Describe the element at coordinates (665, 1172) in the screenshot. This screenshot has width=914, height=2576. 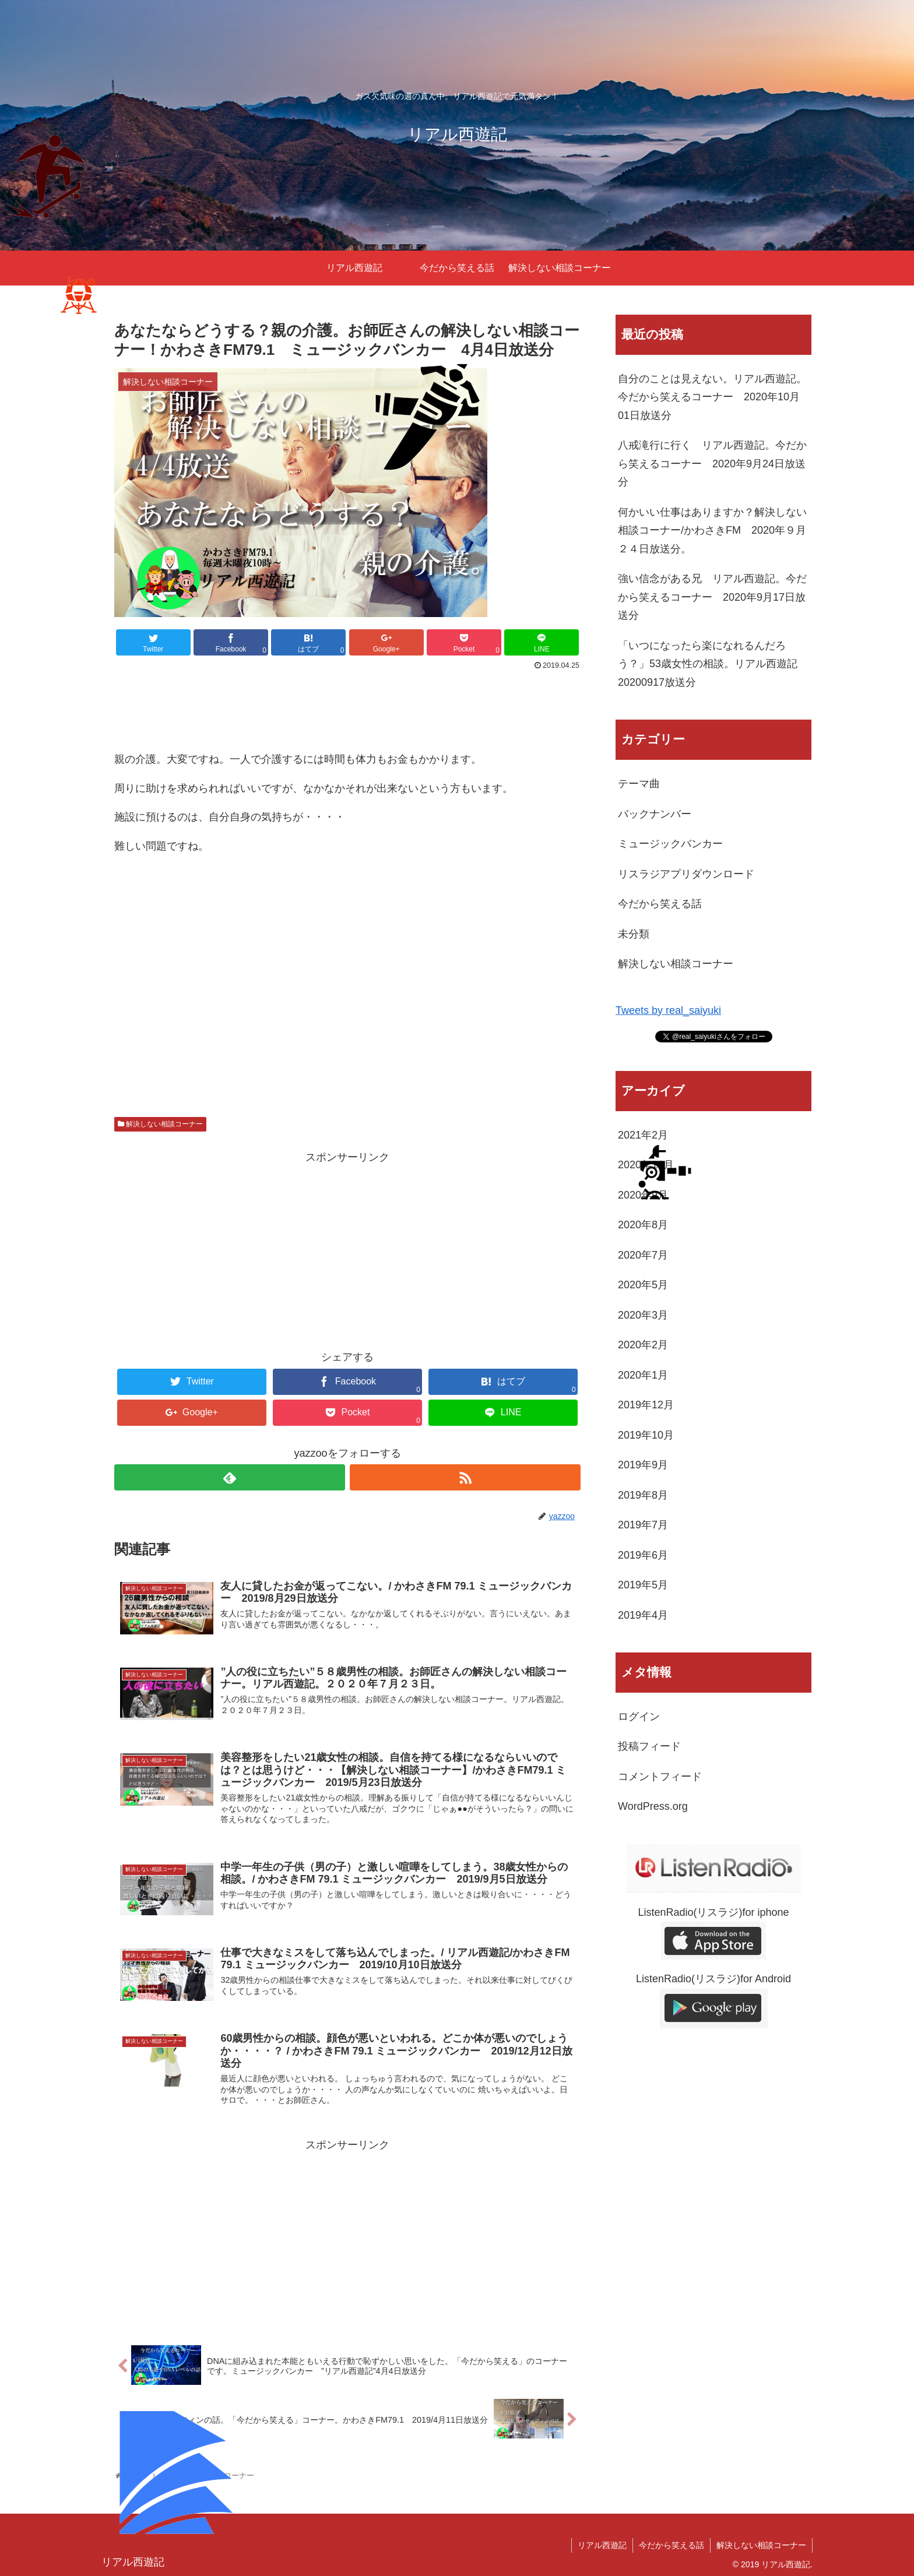
I see `select automated turret weapon` at that location.